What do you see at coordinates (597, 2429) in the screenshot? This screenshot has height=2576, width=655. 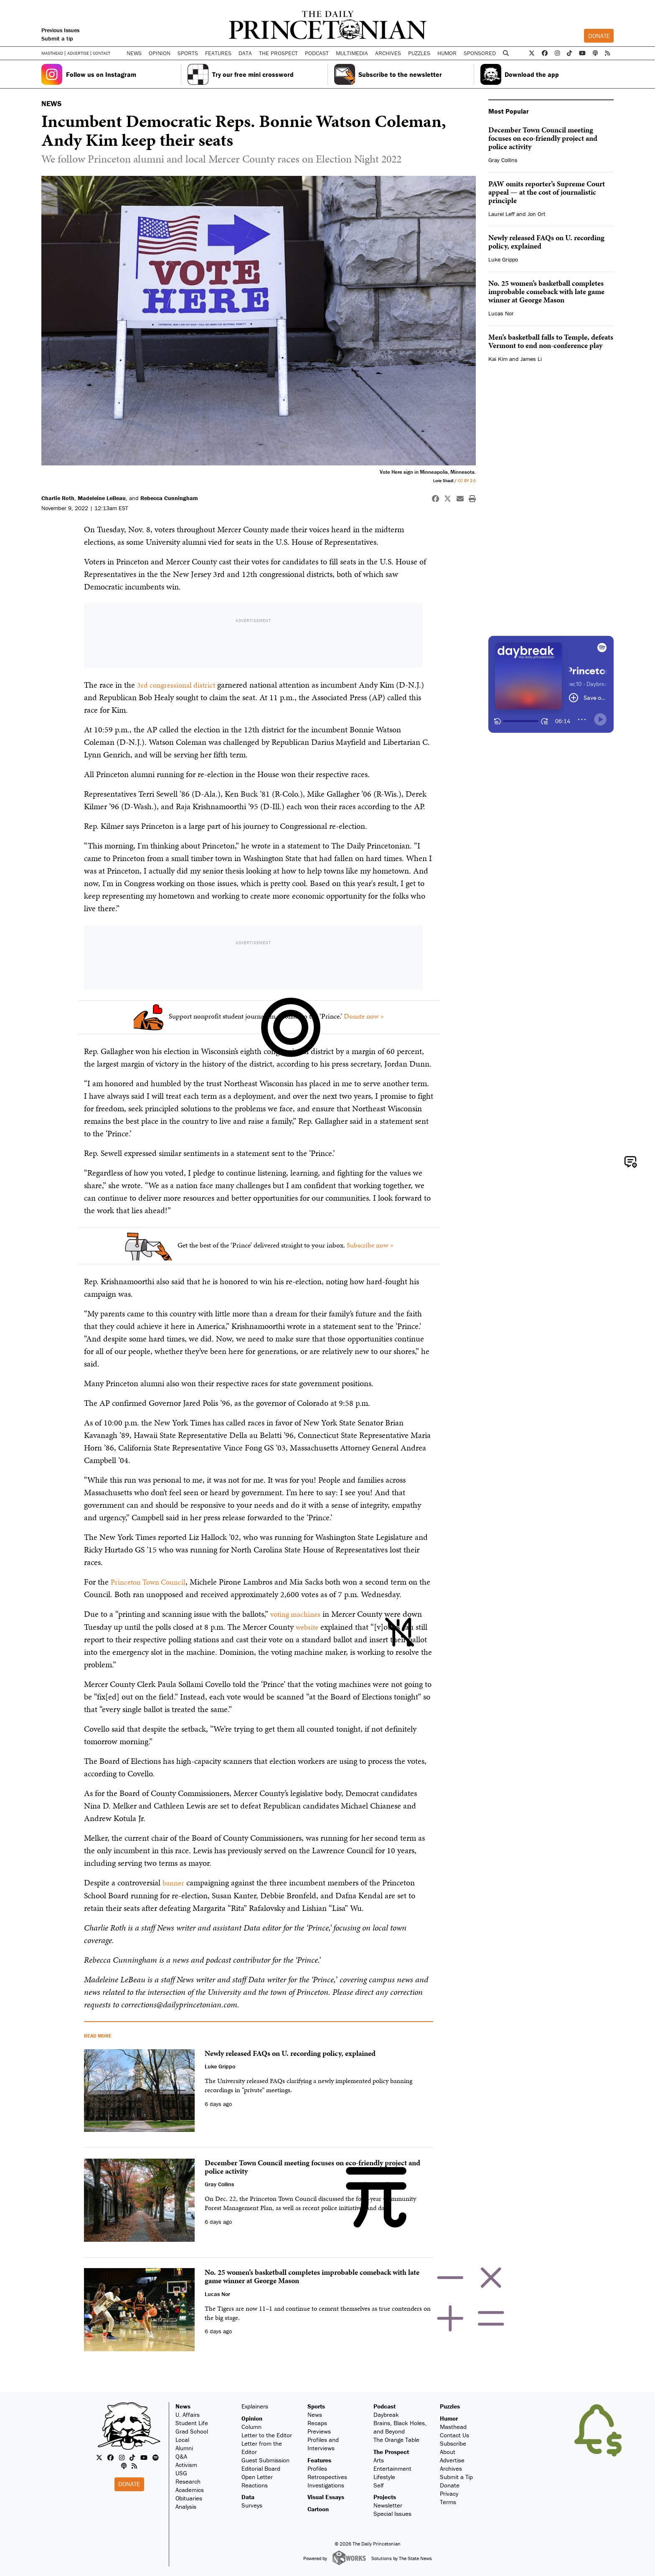 I see `set up price alerts or payment notifications` at bounding box center [597, 2429].